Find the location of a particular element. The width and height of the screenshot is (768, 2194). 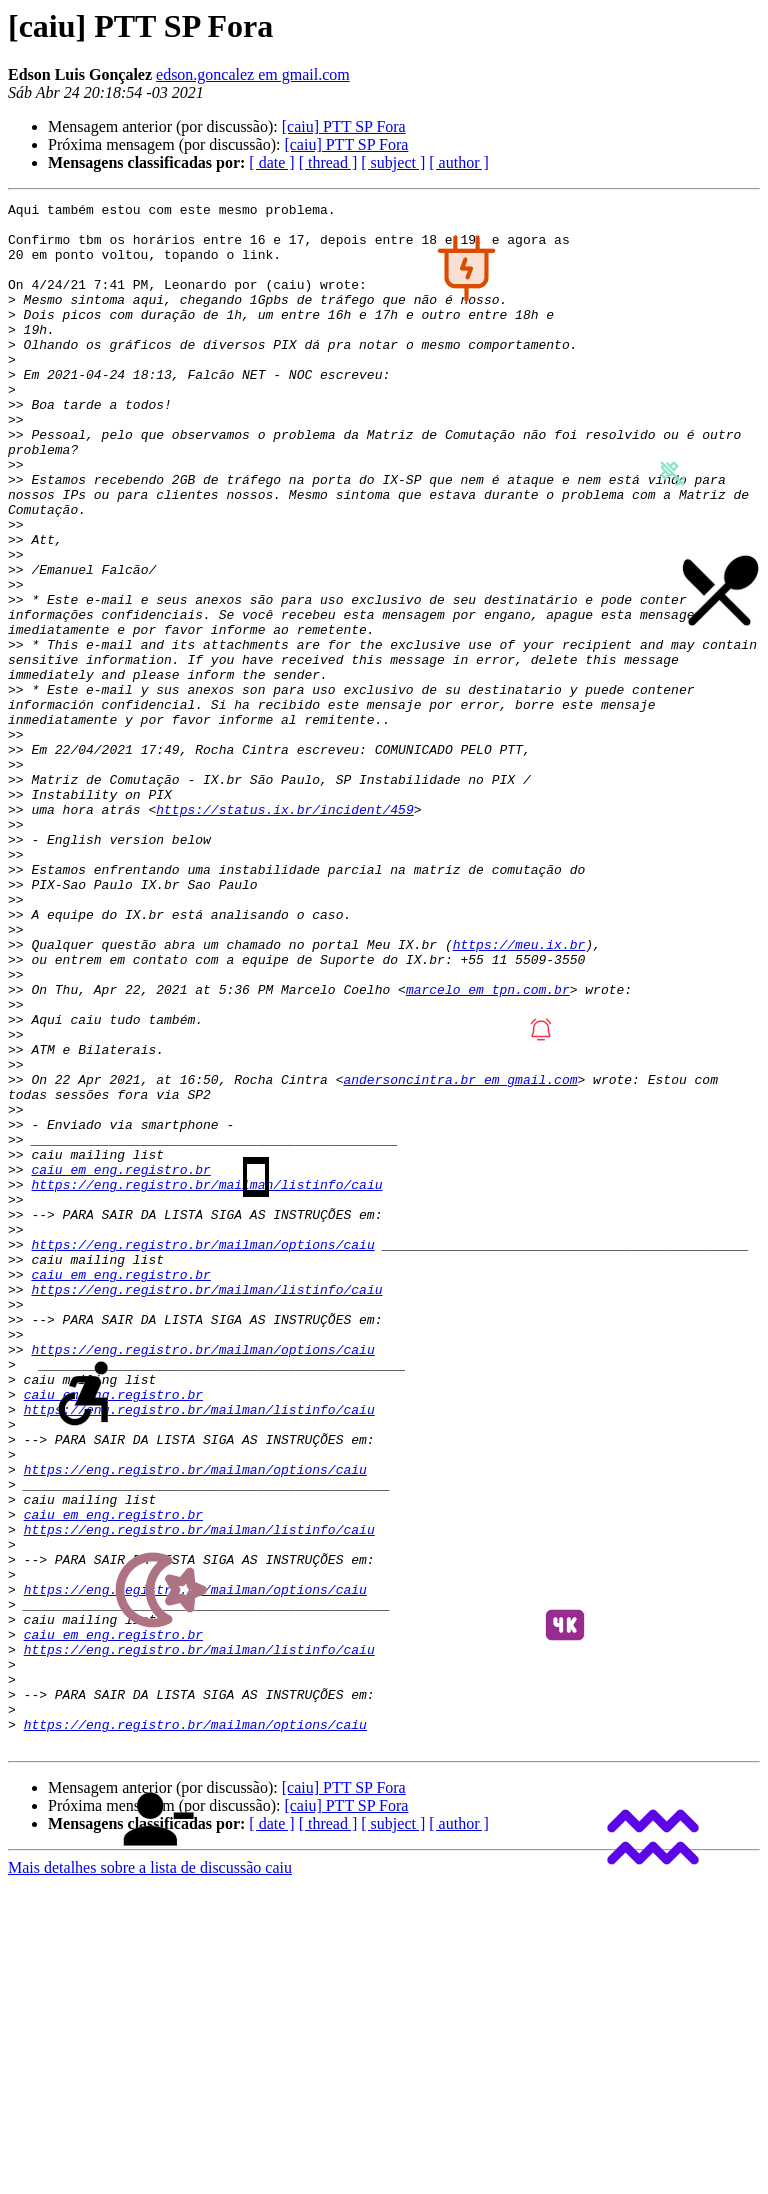

satellite connection unavailable is located at coordinates (672, 473).